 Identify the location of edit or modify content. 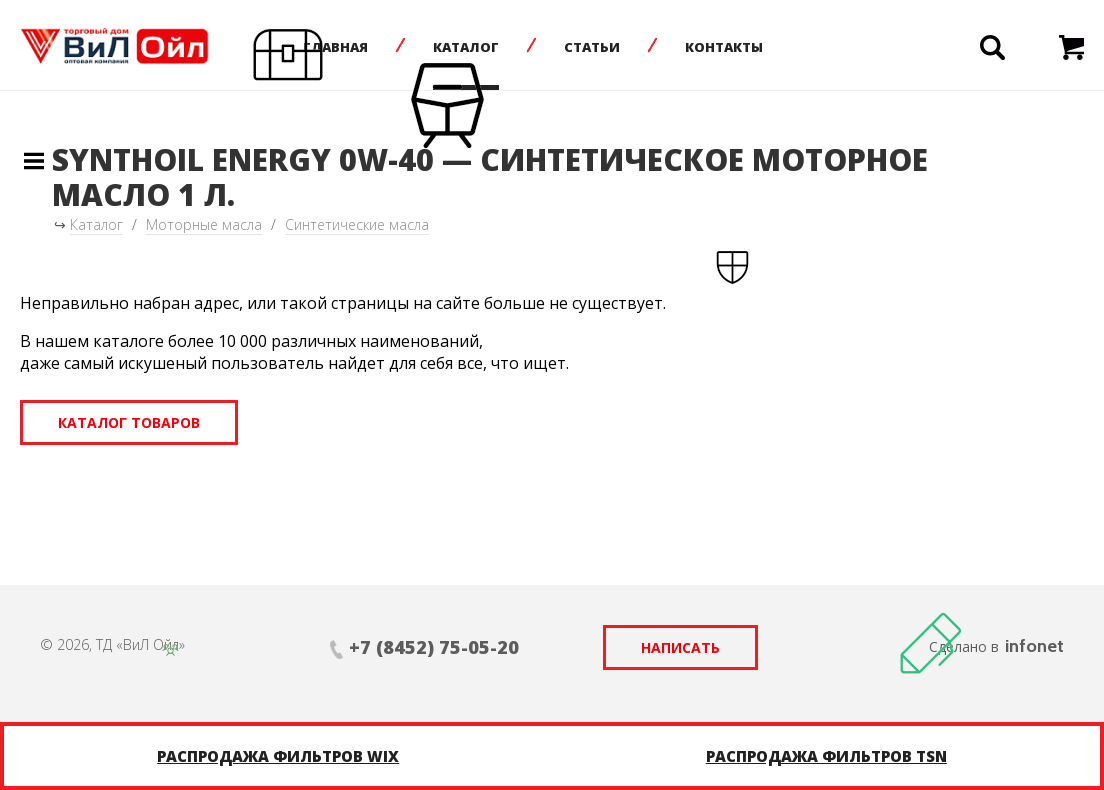
(929, 644).